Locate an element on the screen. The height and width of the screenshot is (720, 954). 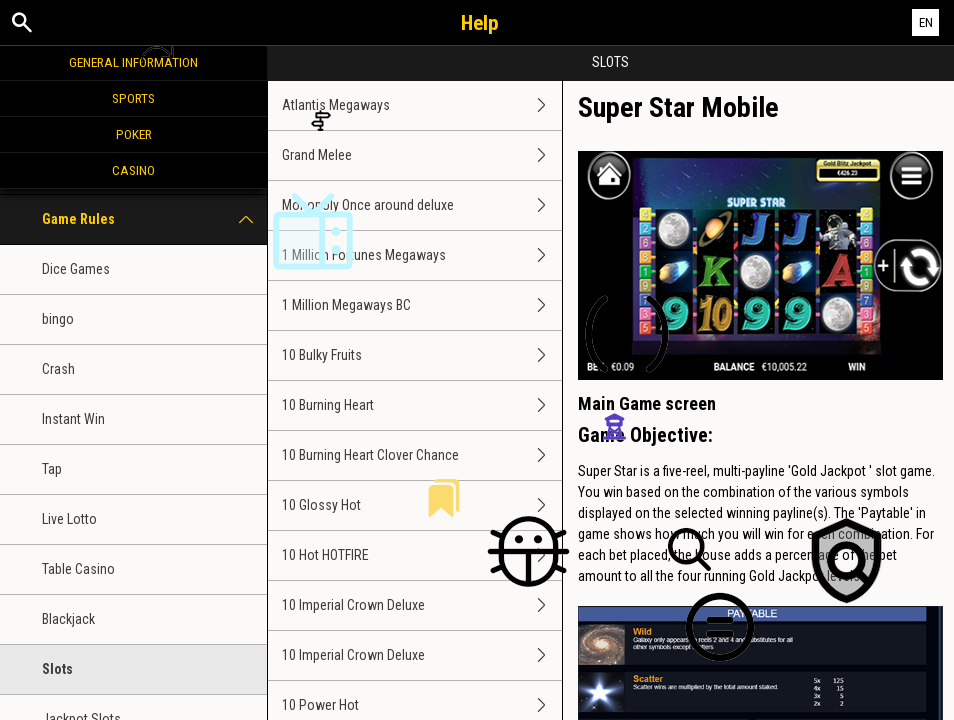
get directions to a destination is located at coordinates (320, 120).